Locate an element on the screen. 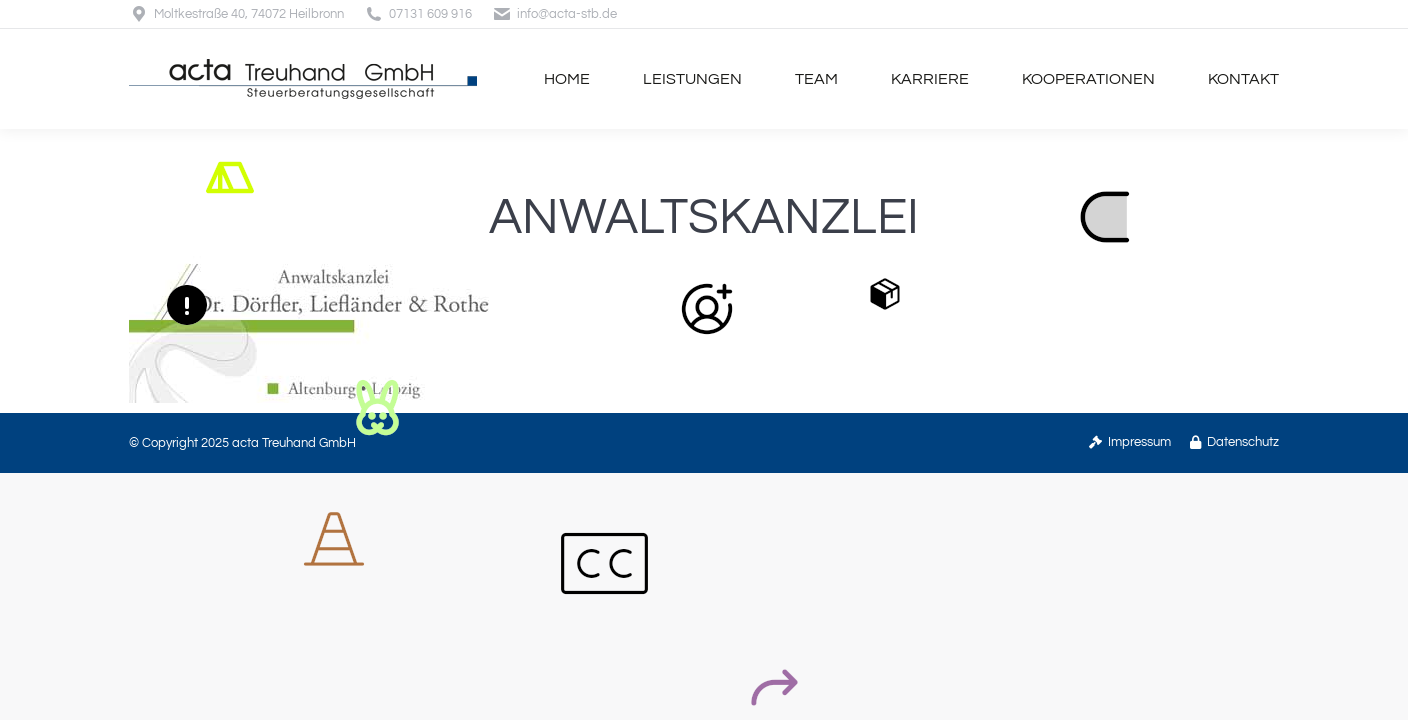 This screenshot has height=720, width=1408. view package or shipment details is located at coordinates (885, 294).